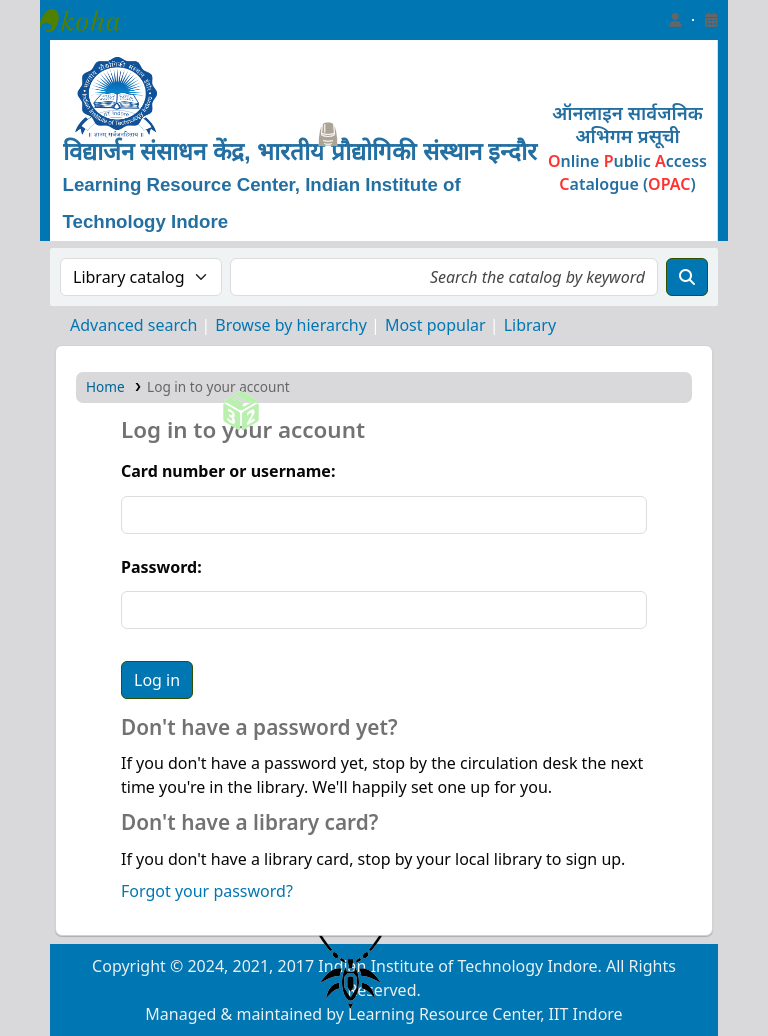 Image resolution: width=768 pixels, height=1036 pixels. Describe the element at coordinates (328, 134) in the screenshot. I see `select nail art or manicure options` at that location.